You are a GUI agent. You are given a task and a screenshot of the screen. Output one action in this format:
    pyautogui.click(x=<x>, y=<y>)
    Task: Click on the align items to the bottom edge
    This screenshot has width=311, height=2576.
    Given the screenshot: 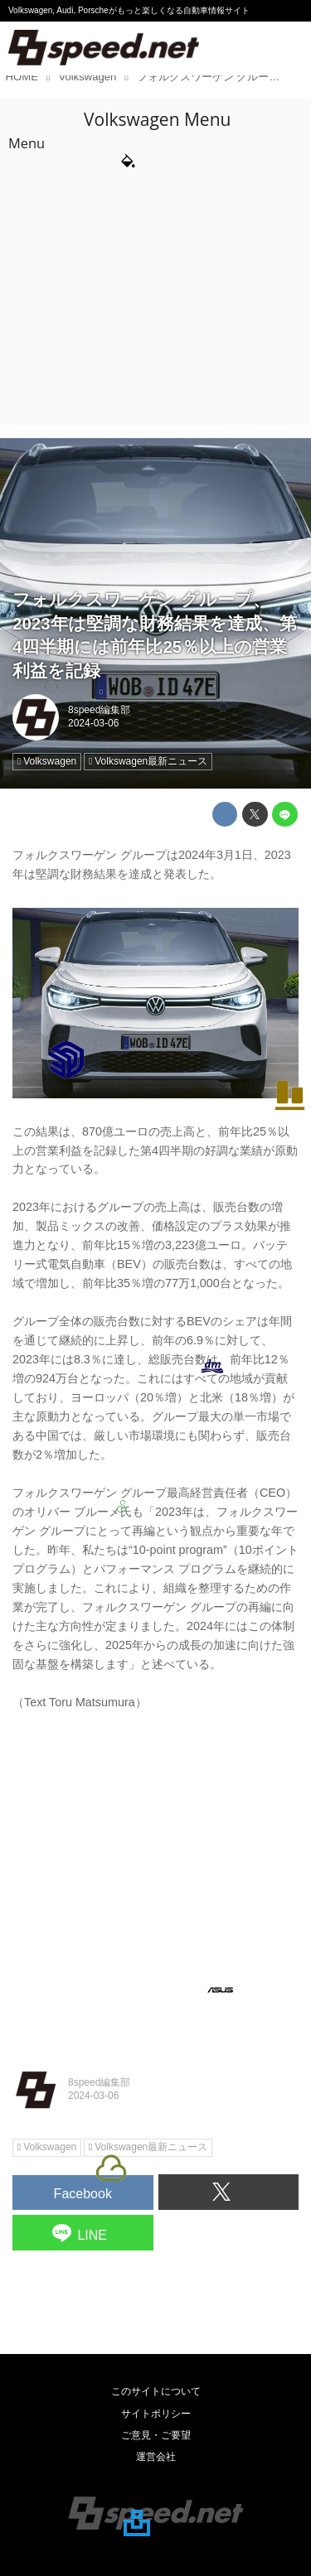 What is the action you would take?
    pyautogui.click(x=289, y=1095)
    